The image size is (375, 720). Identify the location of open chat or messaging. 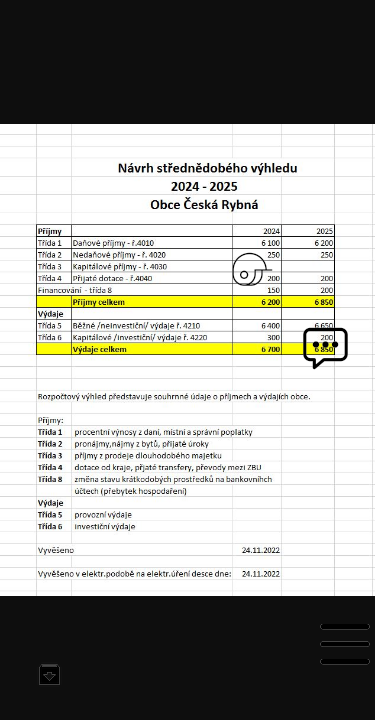
(325, 348).